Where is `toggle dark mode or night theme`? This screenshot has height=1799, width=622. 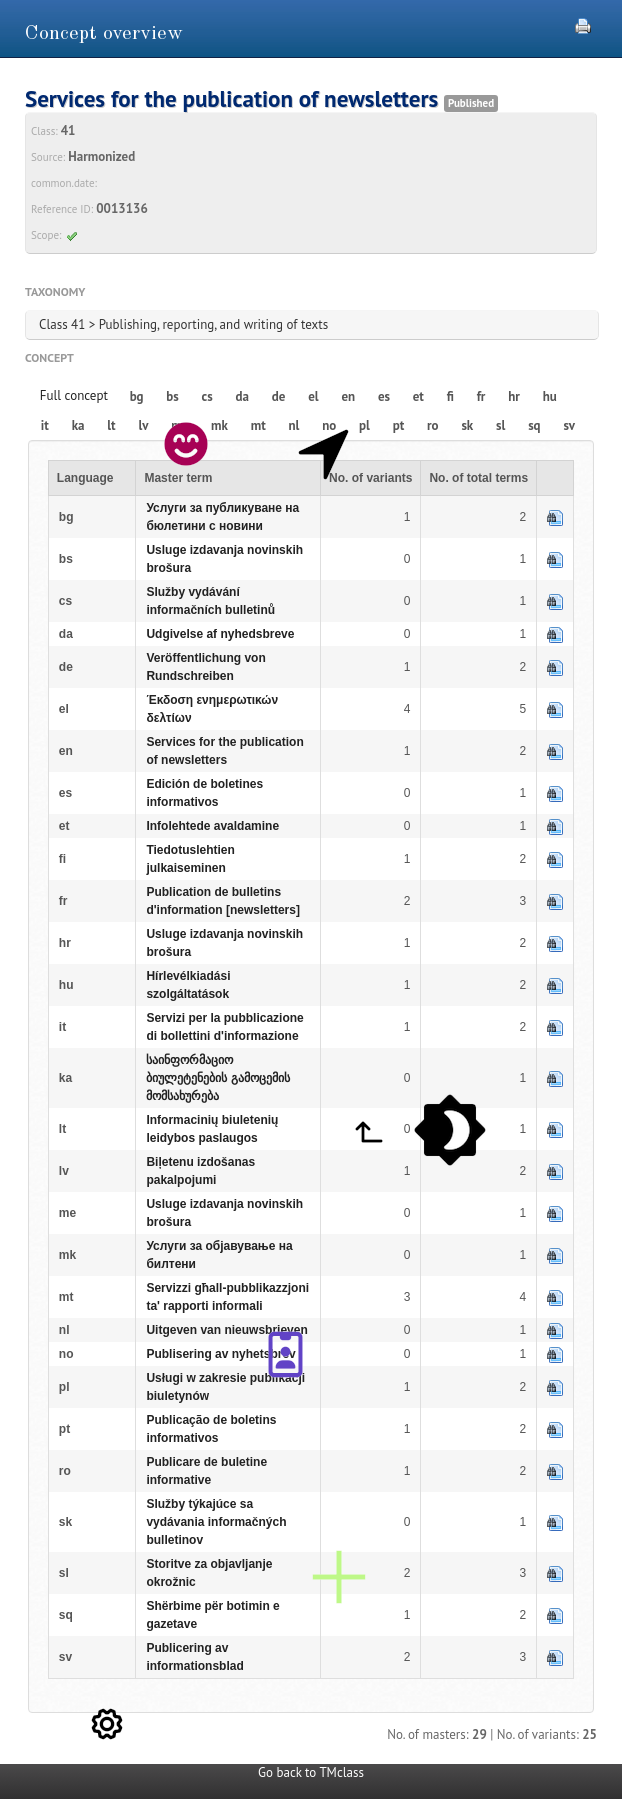 toggle dark mode or night theme is located at coordinates (450, 1130).